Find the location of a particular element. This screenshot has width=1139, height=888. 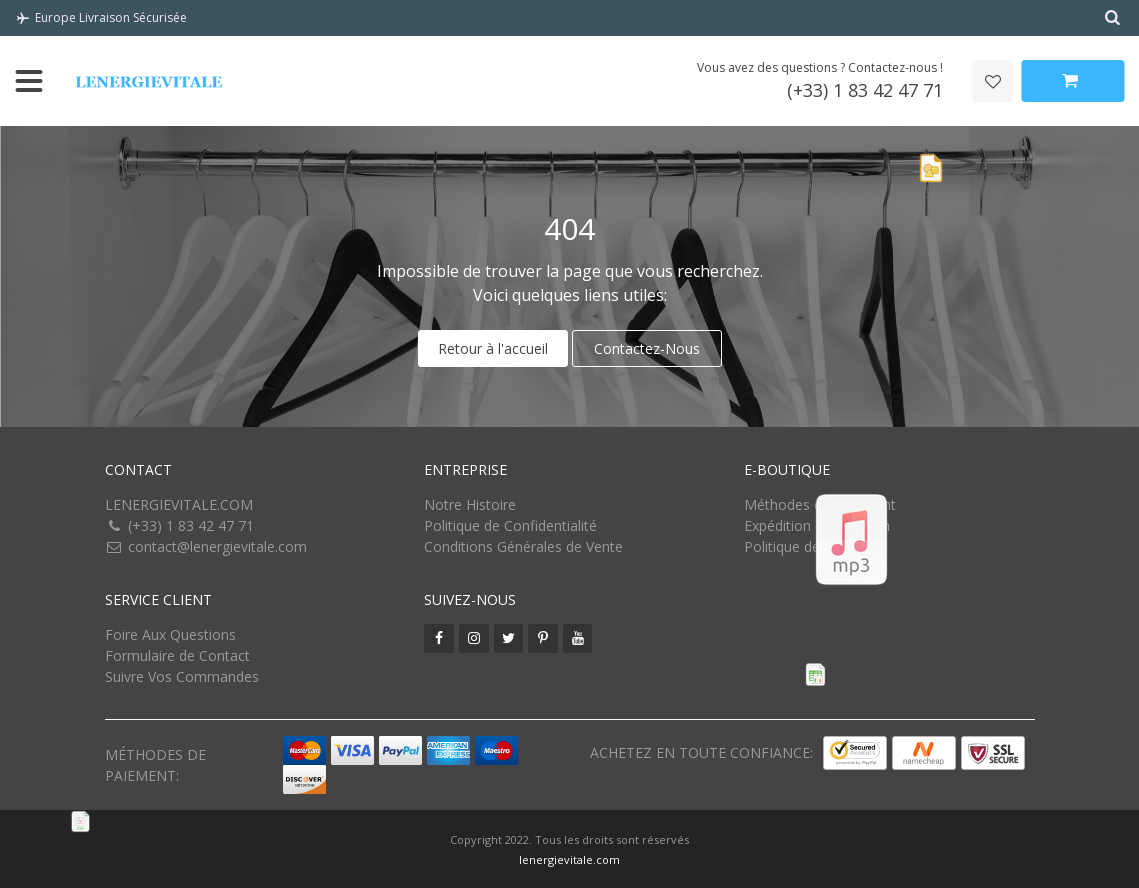

open a spreadsheet file is located at coordinates (815, 674).